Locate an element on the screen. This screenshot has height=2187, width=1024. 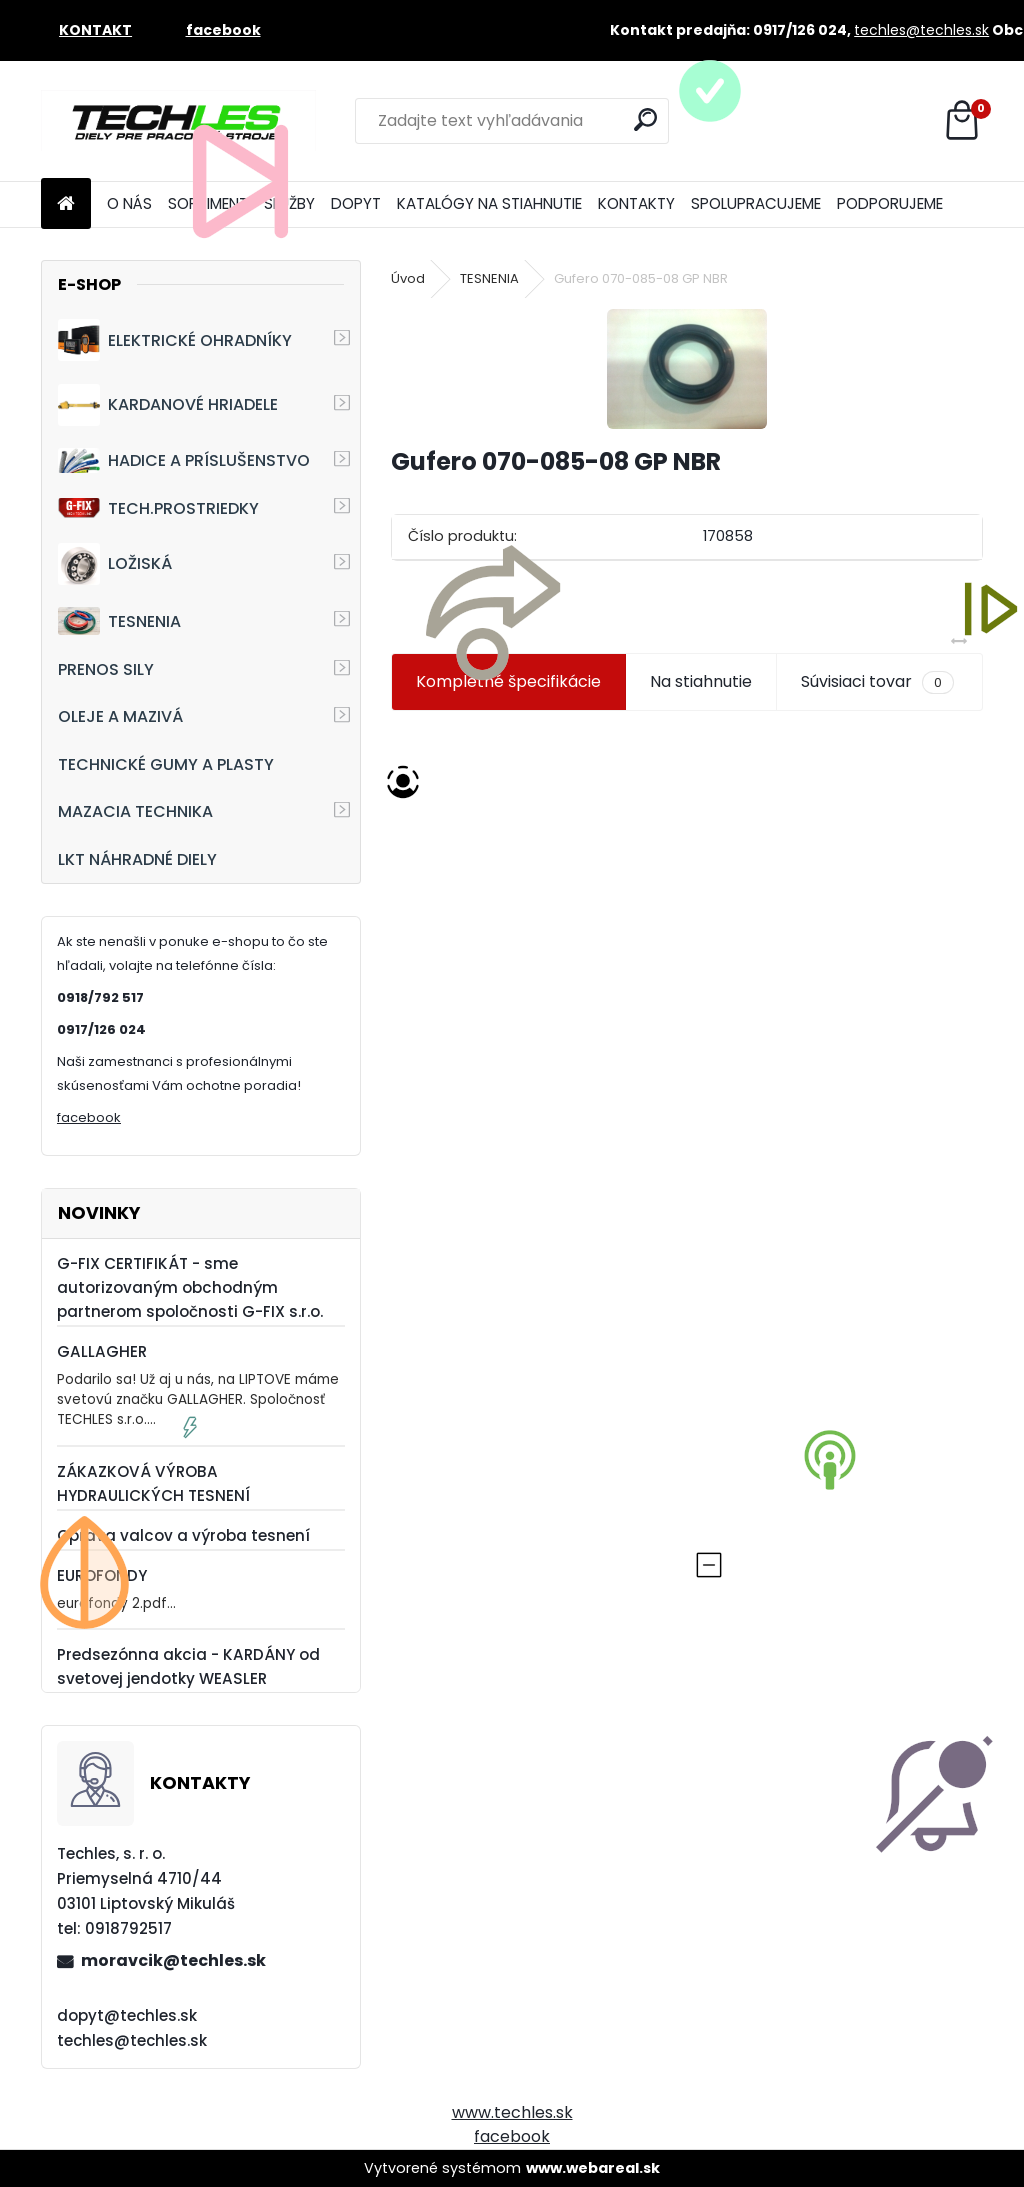
incomplete or pending user profile is located at coordinates (403, 782).